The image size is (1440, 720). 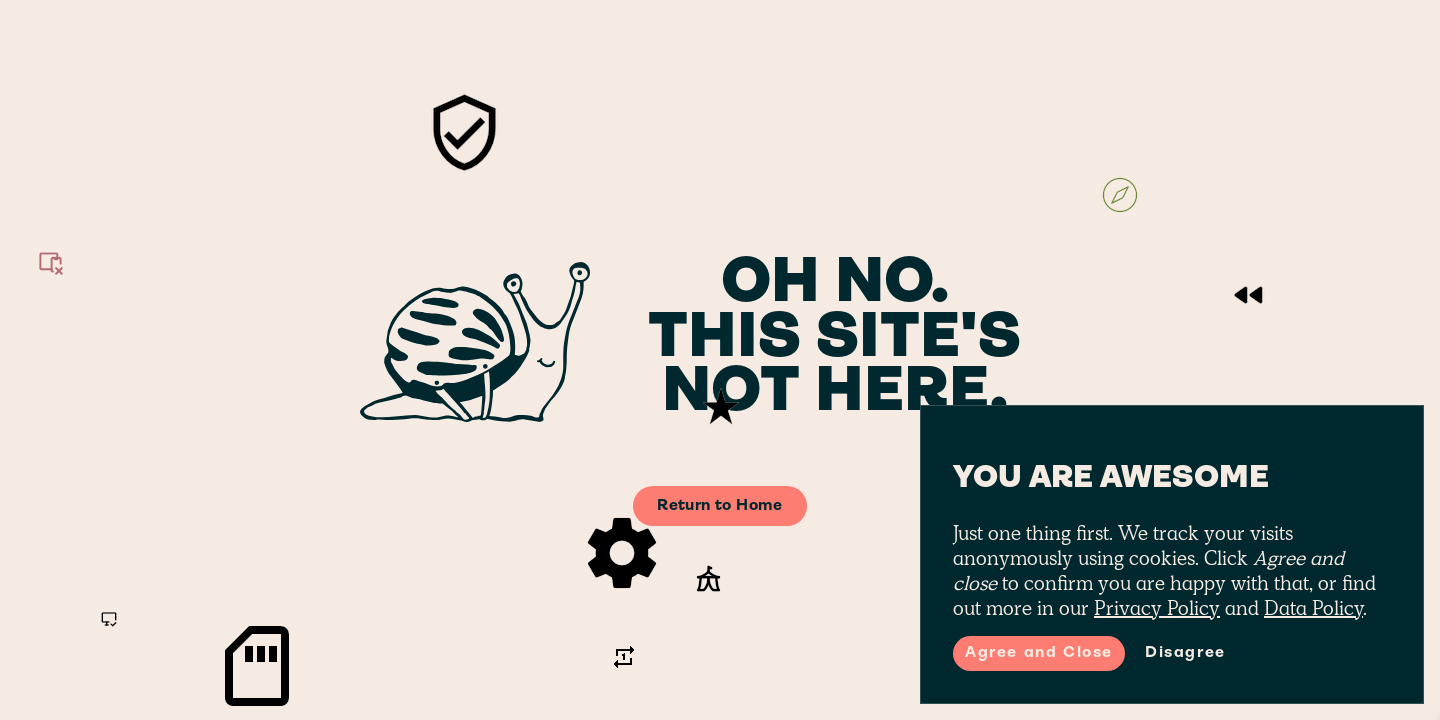 What do you see at coordinates (1120, 195) in the screenshot?
I see `access navigation or directions` at bounding box center [1120, 195].